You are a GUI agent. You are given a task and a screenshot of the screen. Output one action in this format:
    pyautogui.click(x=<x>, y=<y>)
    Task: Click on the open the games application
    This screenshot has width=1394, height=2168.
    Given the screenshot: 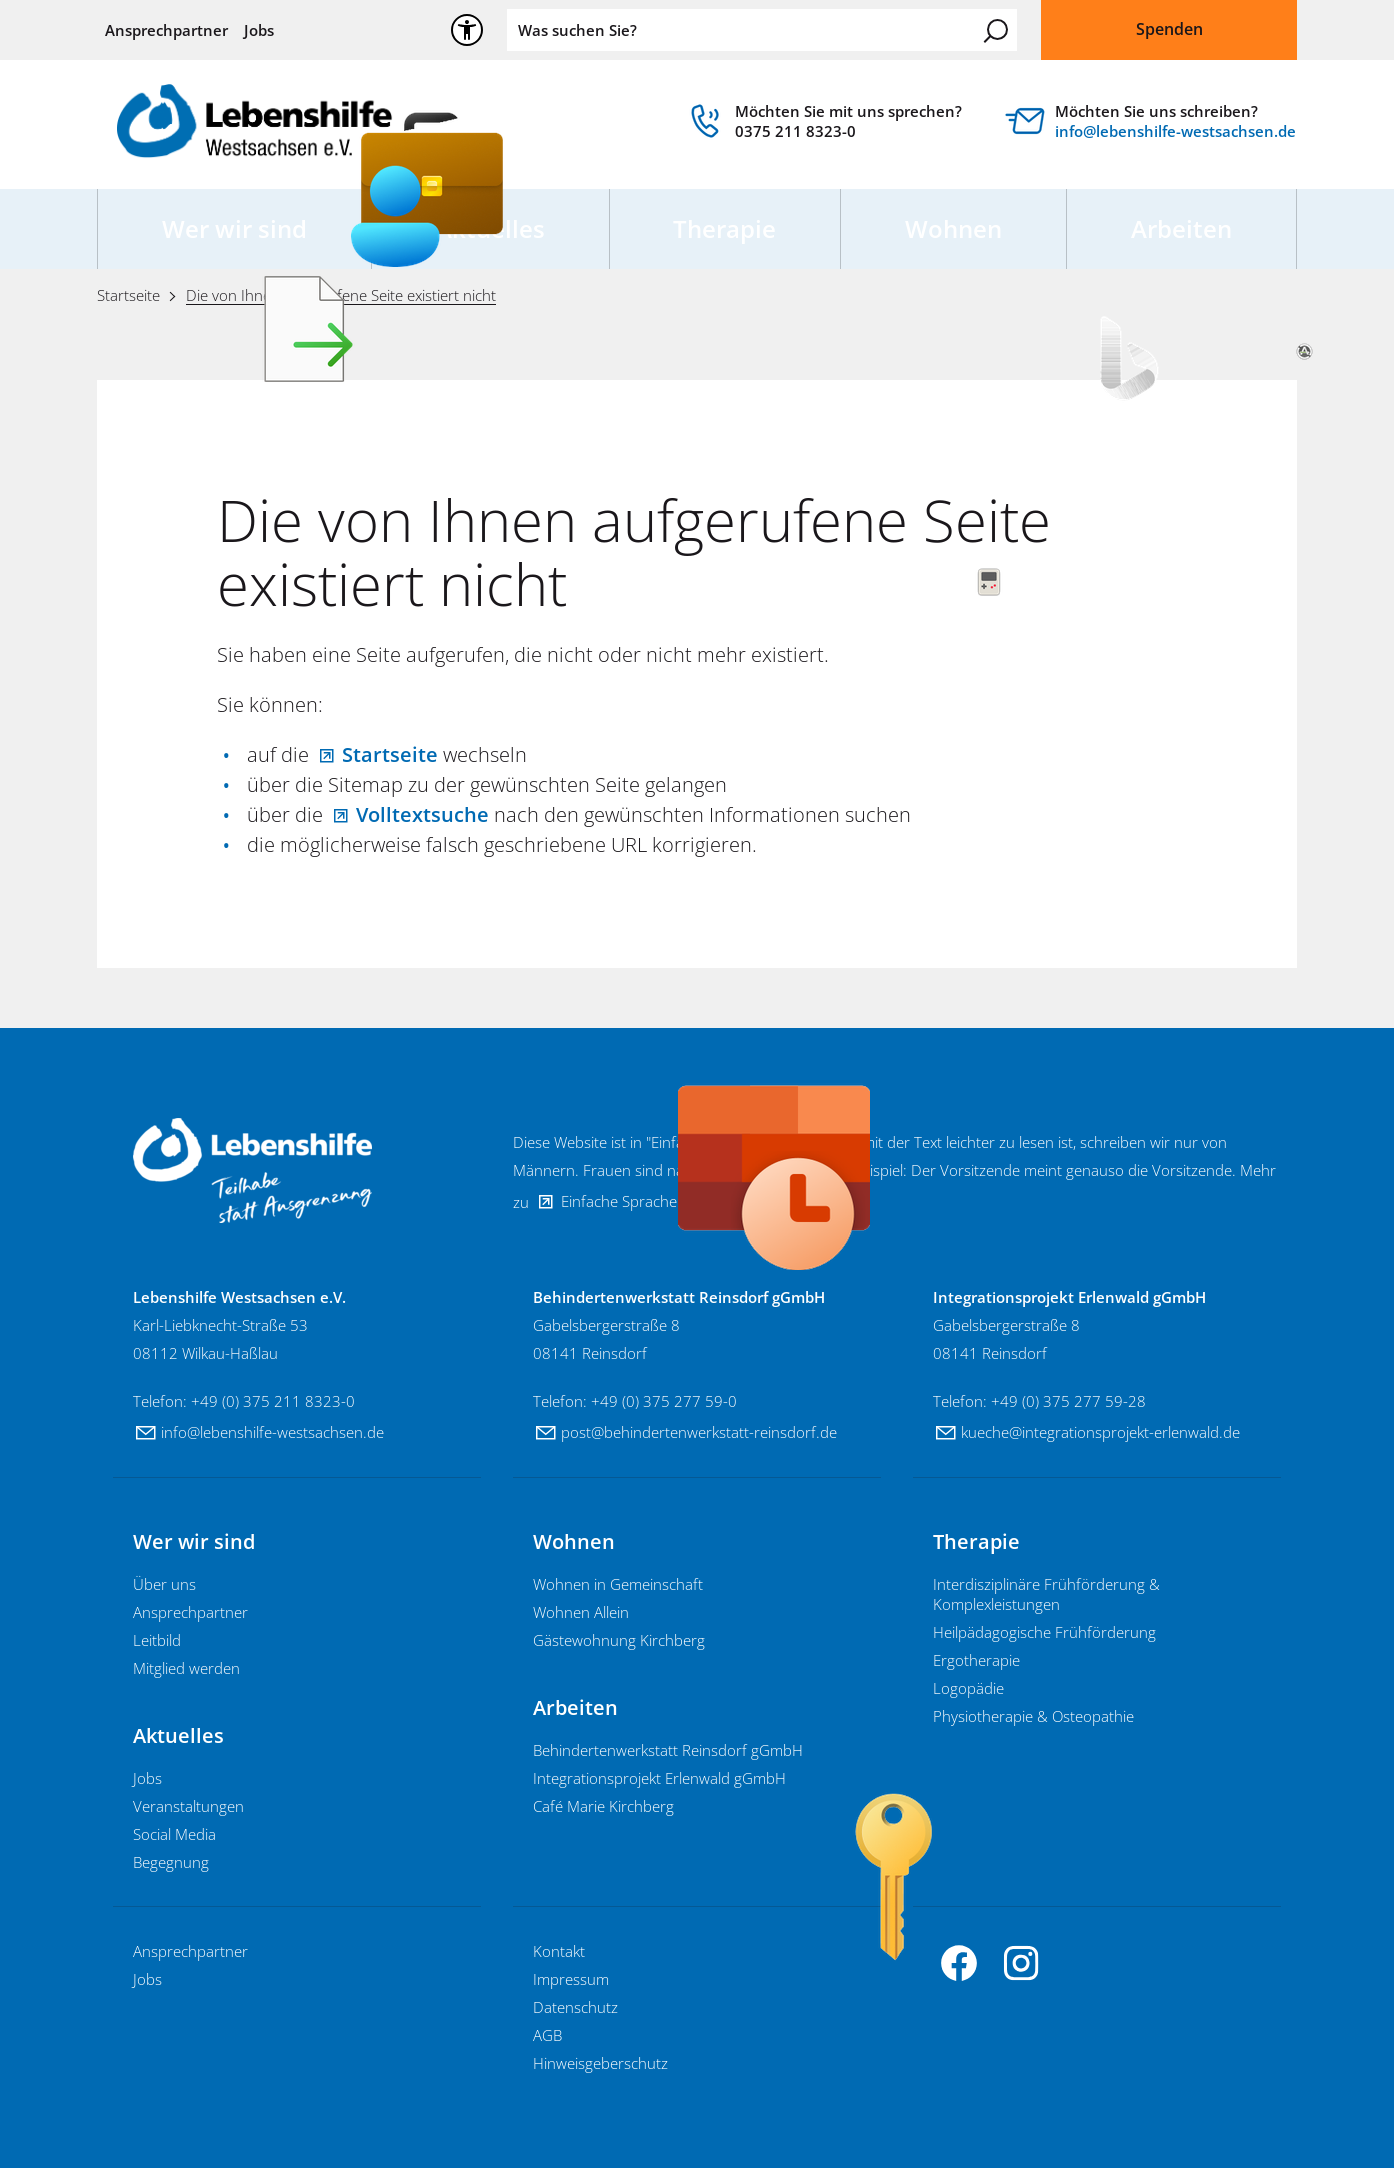 What is the action you would take?
    pyautogui.click(x=989, y=582)
    